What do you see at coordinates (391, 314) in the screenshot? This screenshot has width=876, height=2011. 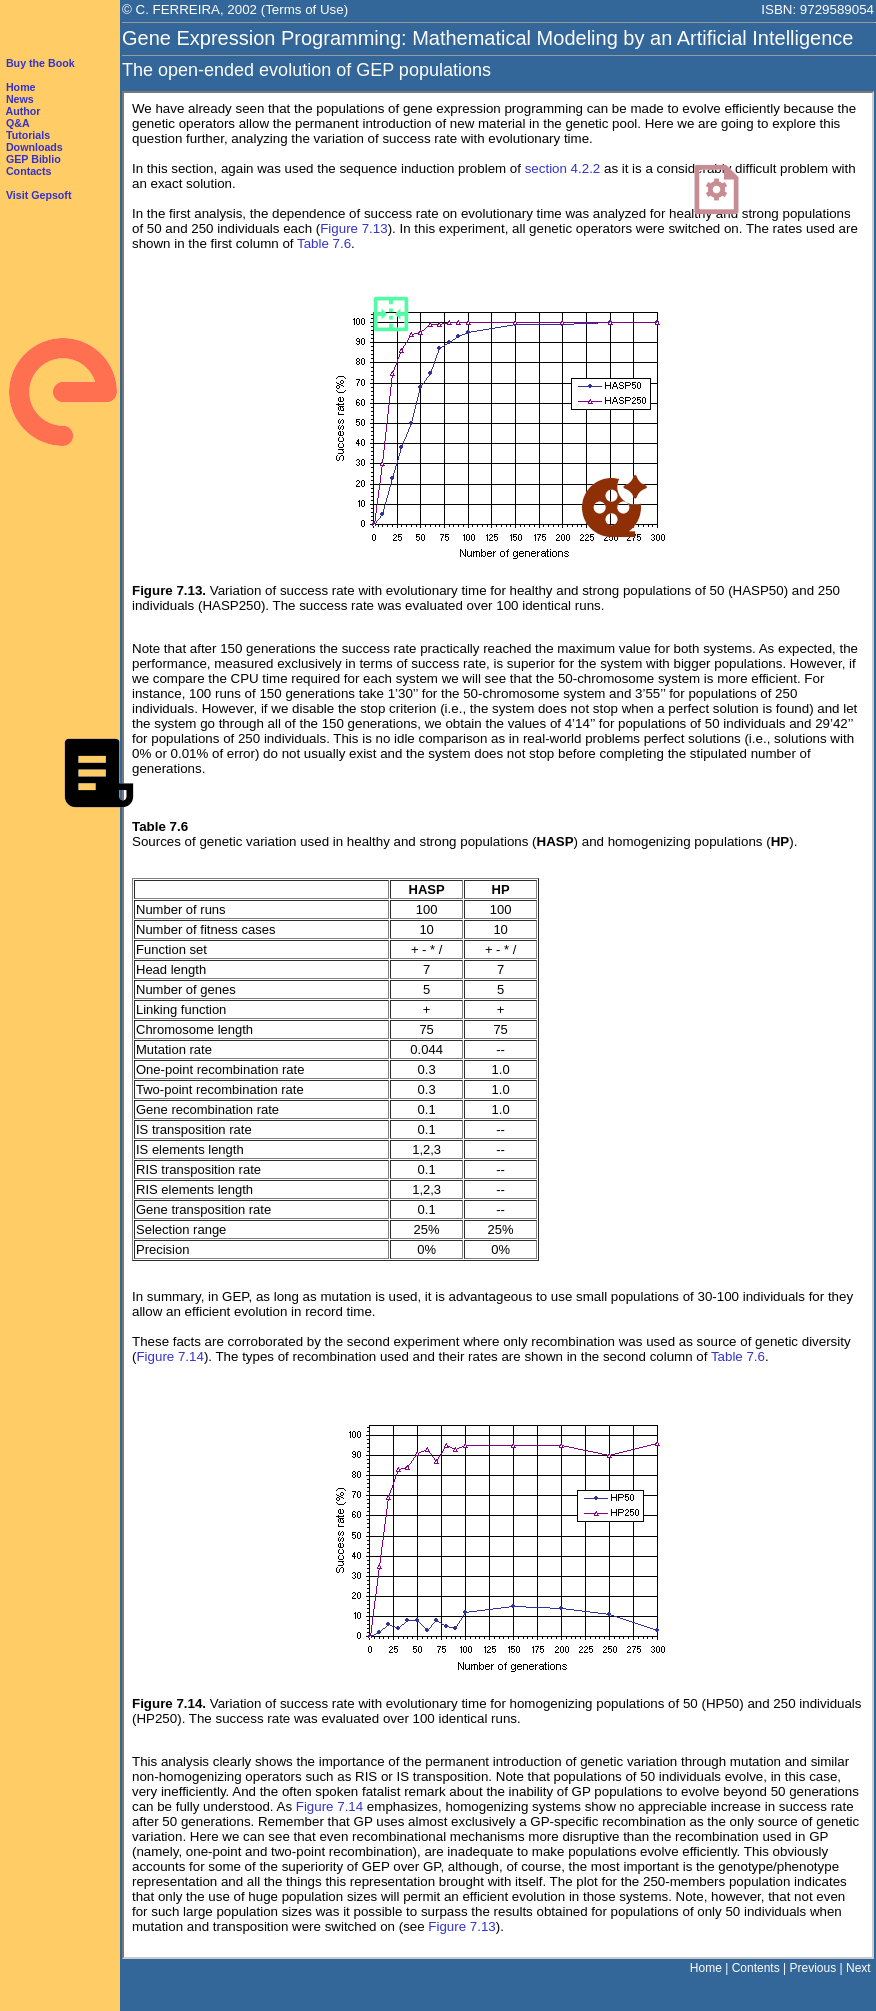 I see `merge selected cells horizontally in a table` at bounding box center [391, 314].